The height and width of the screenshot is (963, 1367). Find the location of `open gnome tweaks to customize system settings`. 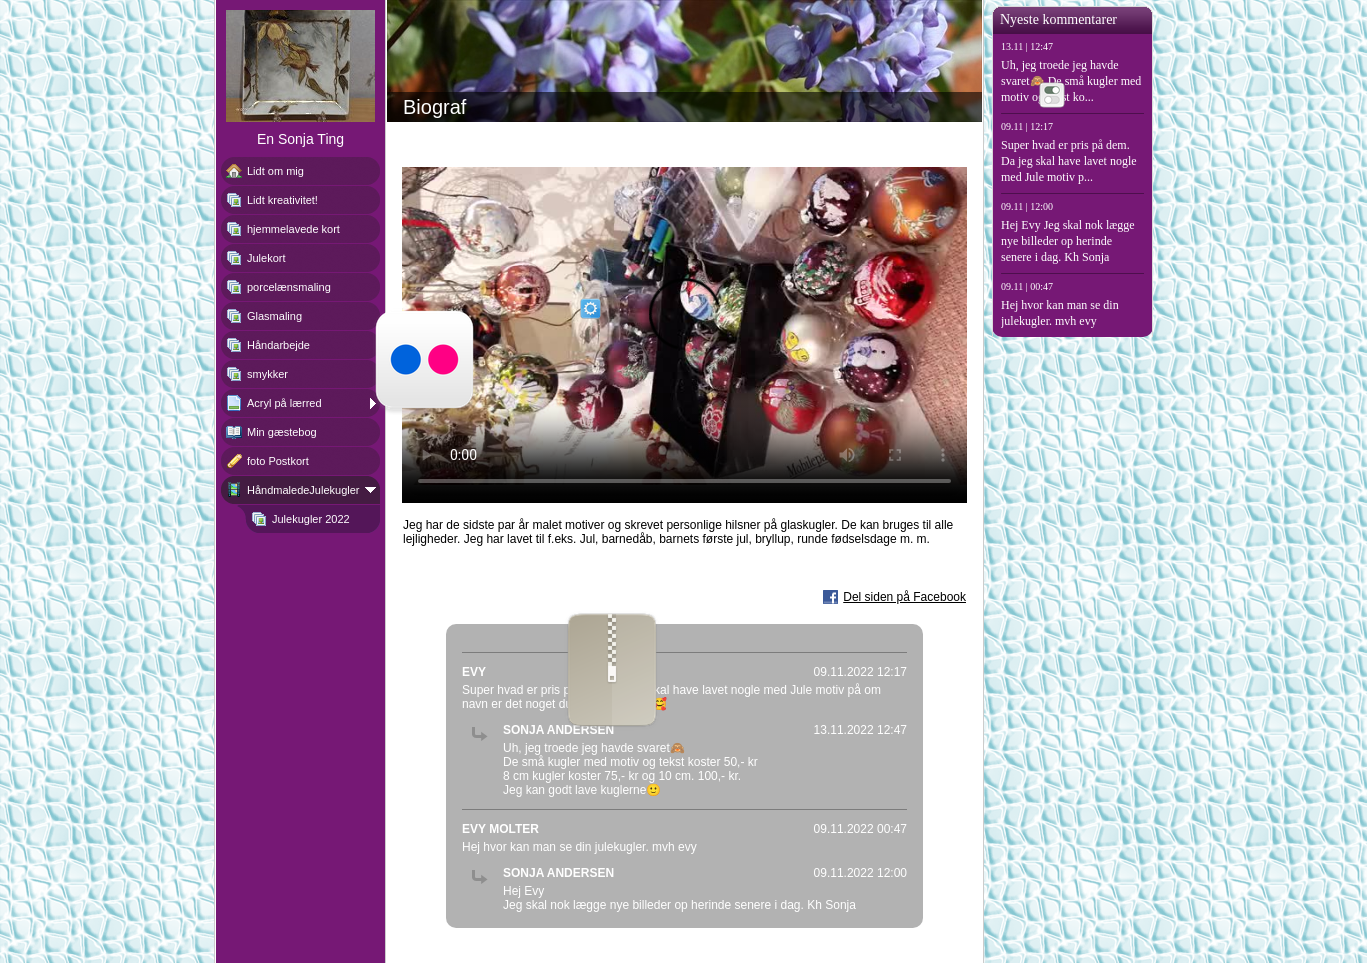

open gnome tweaks to customize system settings is located at coordinates (1052, 95).